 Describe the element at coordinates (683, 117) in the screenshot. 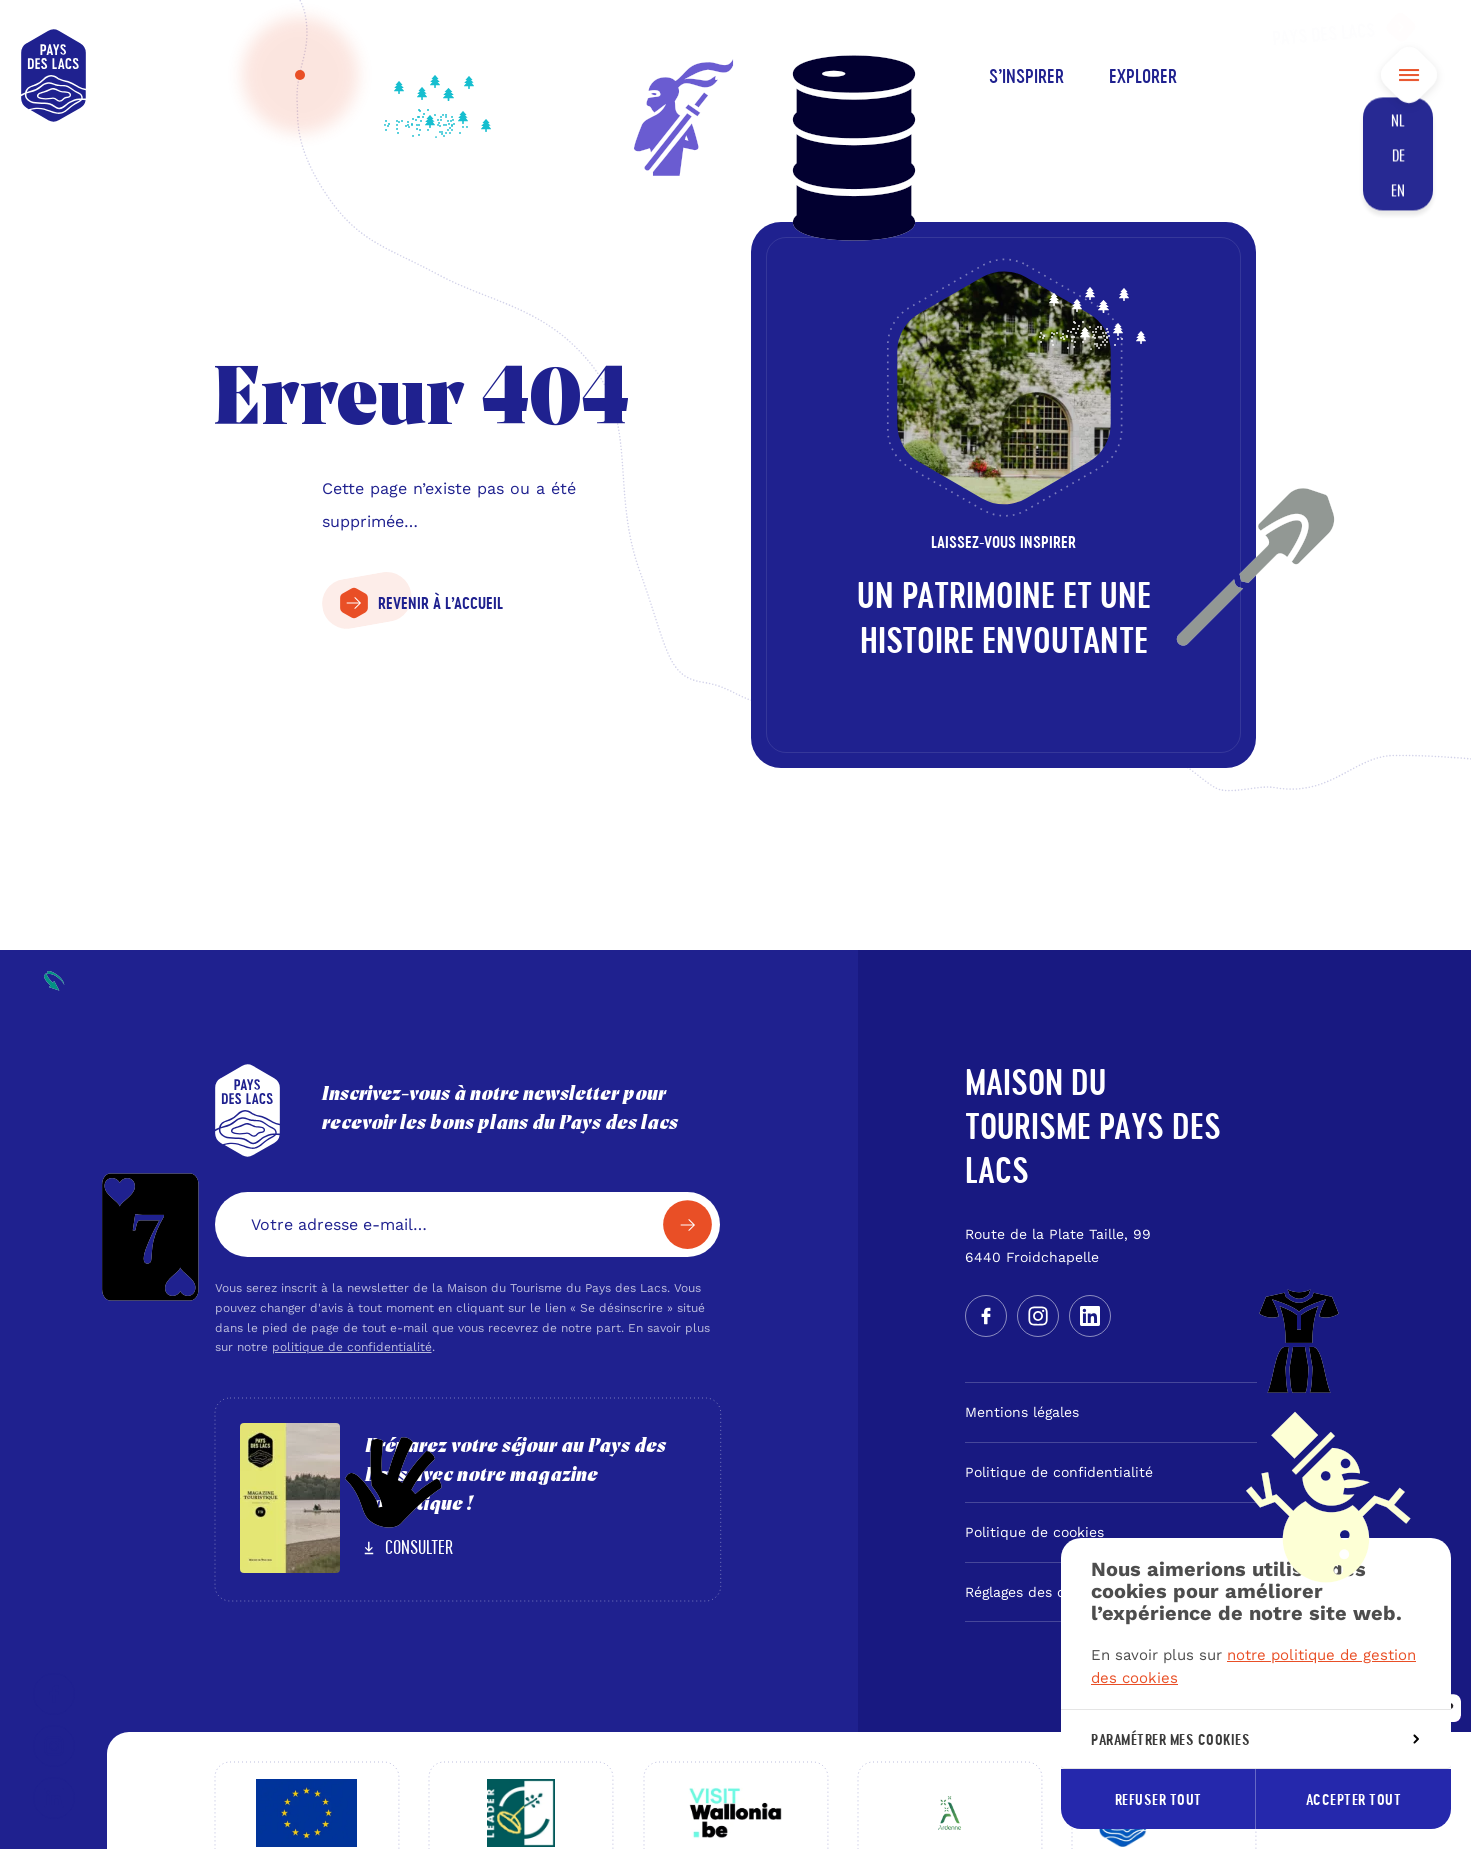

I see `select ninja character class` at that location.